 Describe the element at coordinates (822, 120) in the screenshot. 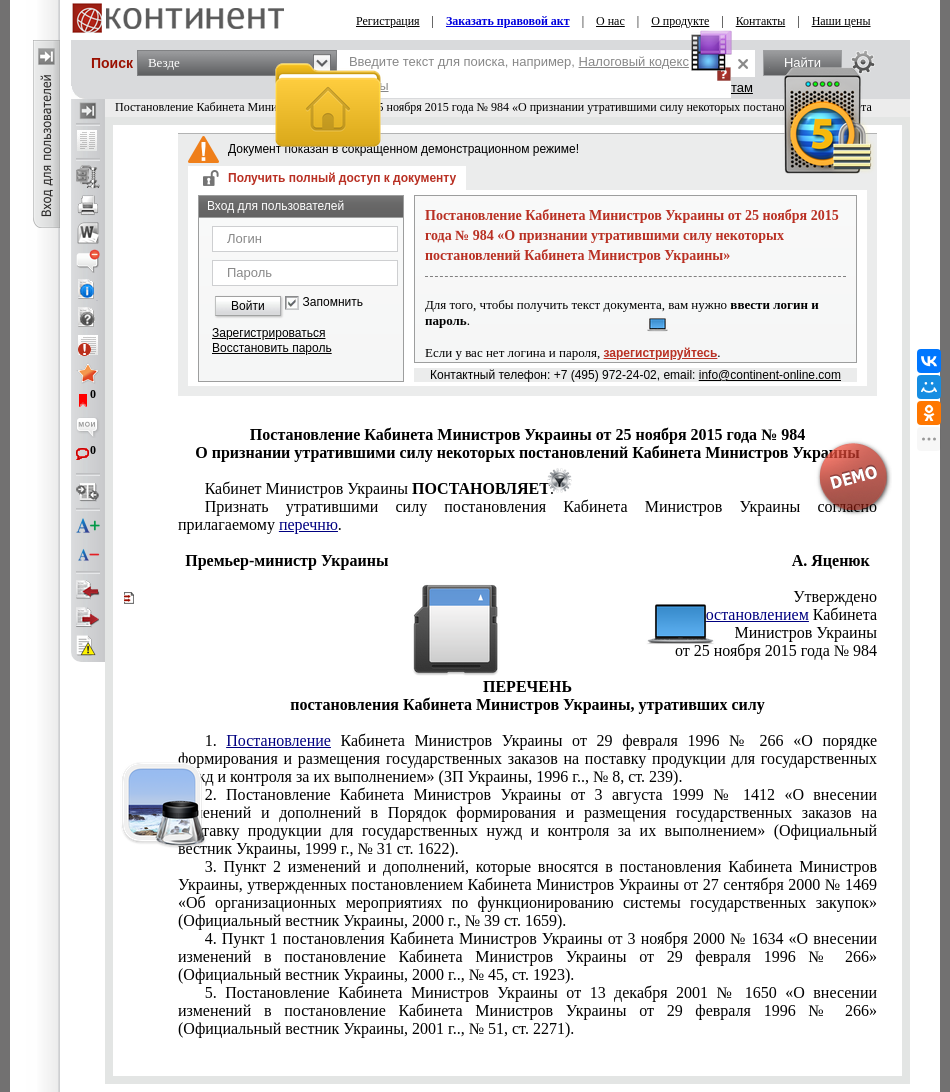

I see `indicates a locked RAID 5 storage array` at that location.